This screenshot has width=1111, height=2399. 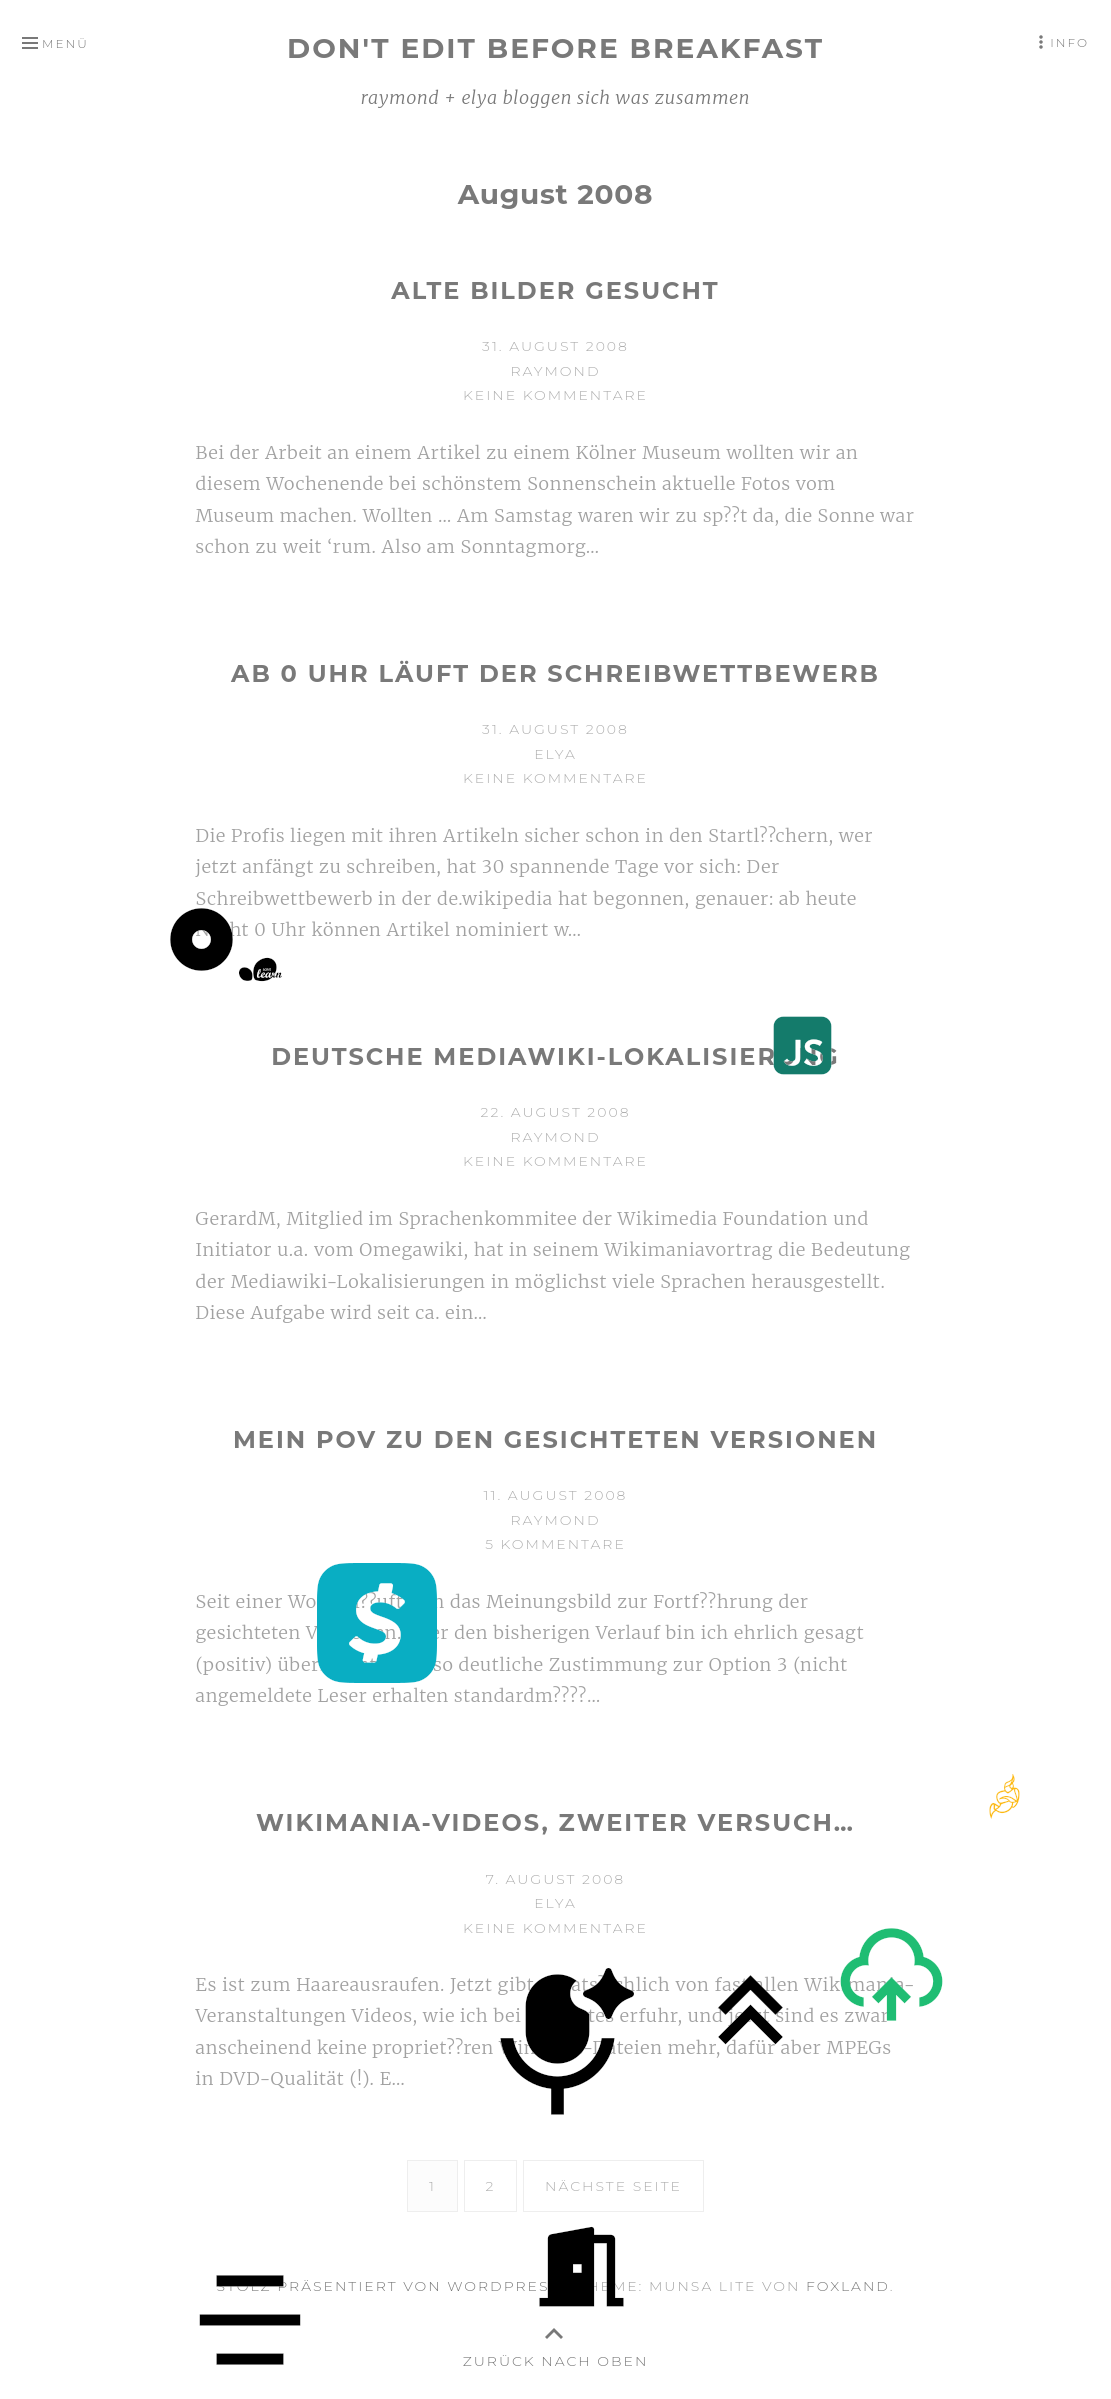 What do you see at coordinates (802, 1045) in the screenshot?
I see `javascript programming language logo` at bounding box center [802, 1045].